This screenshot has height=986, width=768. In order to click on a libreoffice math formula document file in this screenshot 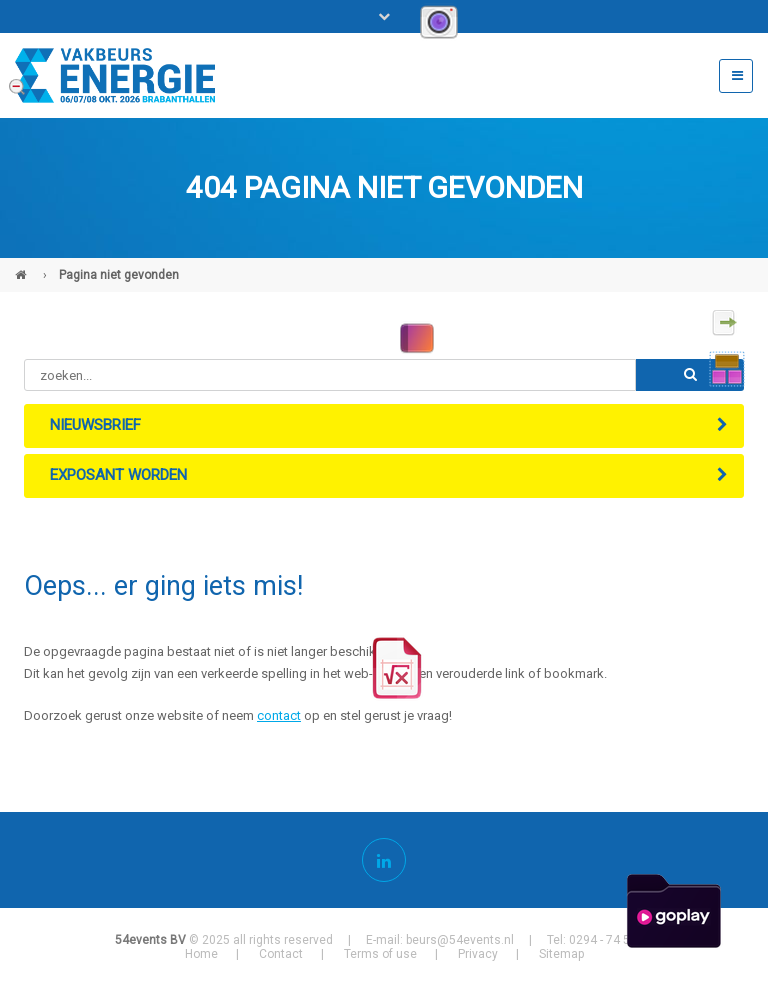, I will do `click(397, 668)`.